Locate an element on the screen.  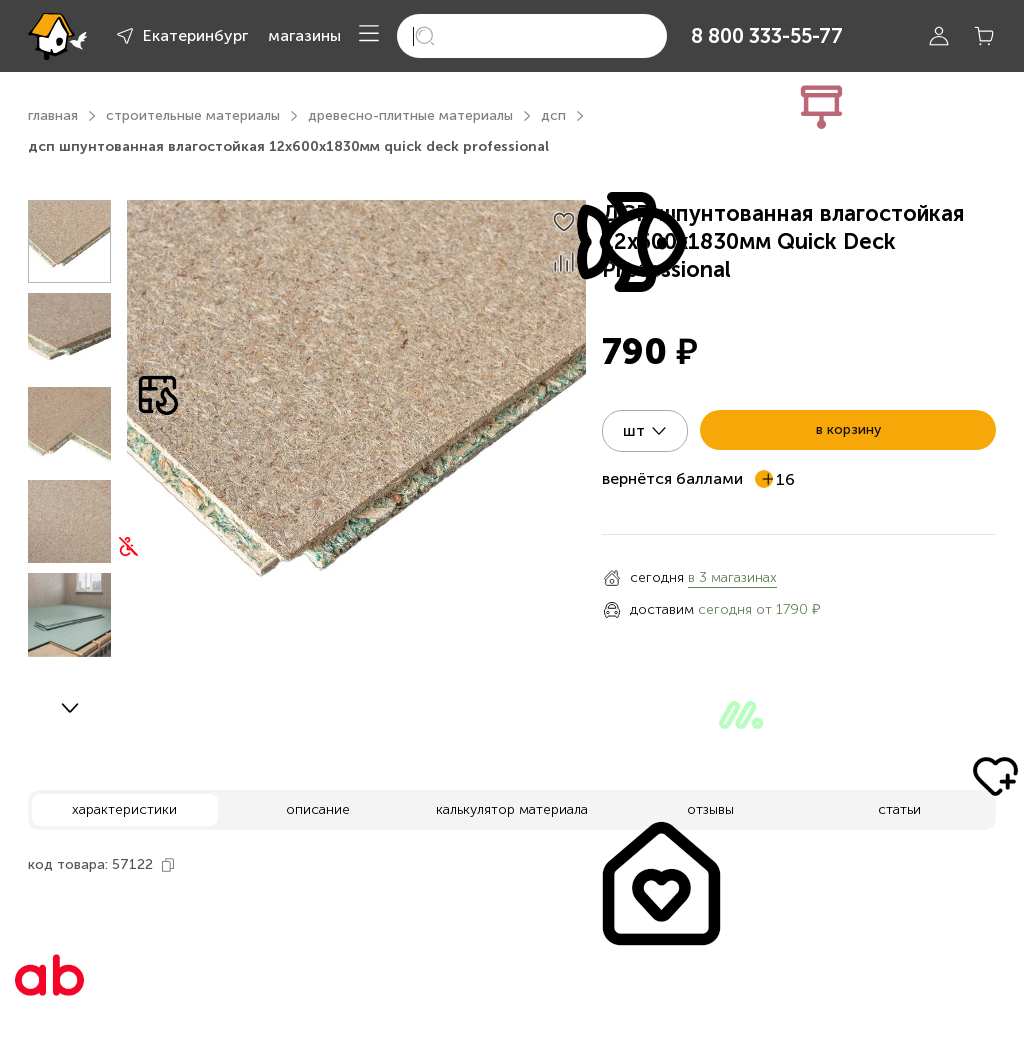
accessibility features are turned off is located at coordinates (128, 546).